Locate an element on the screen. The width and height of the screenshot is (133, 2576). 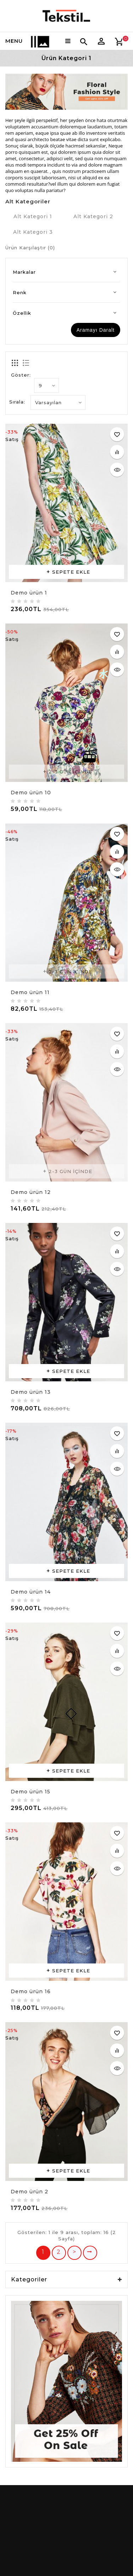
enable burst mode for rapid photo capture is located at coordinates (40, 42).